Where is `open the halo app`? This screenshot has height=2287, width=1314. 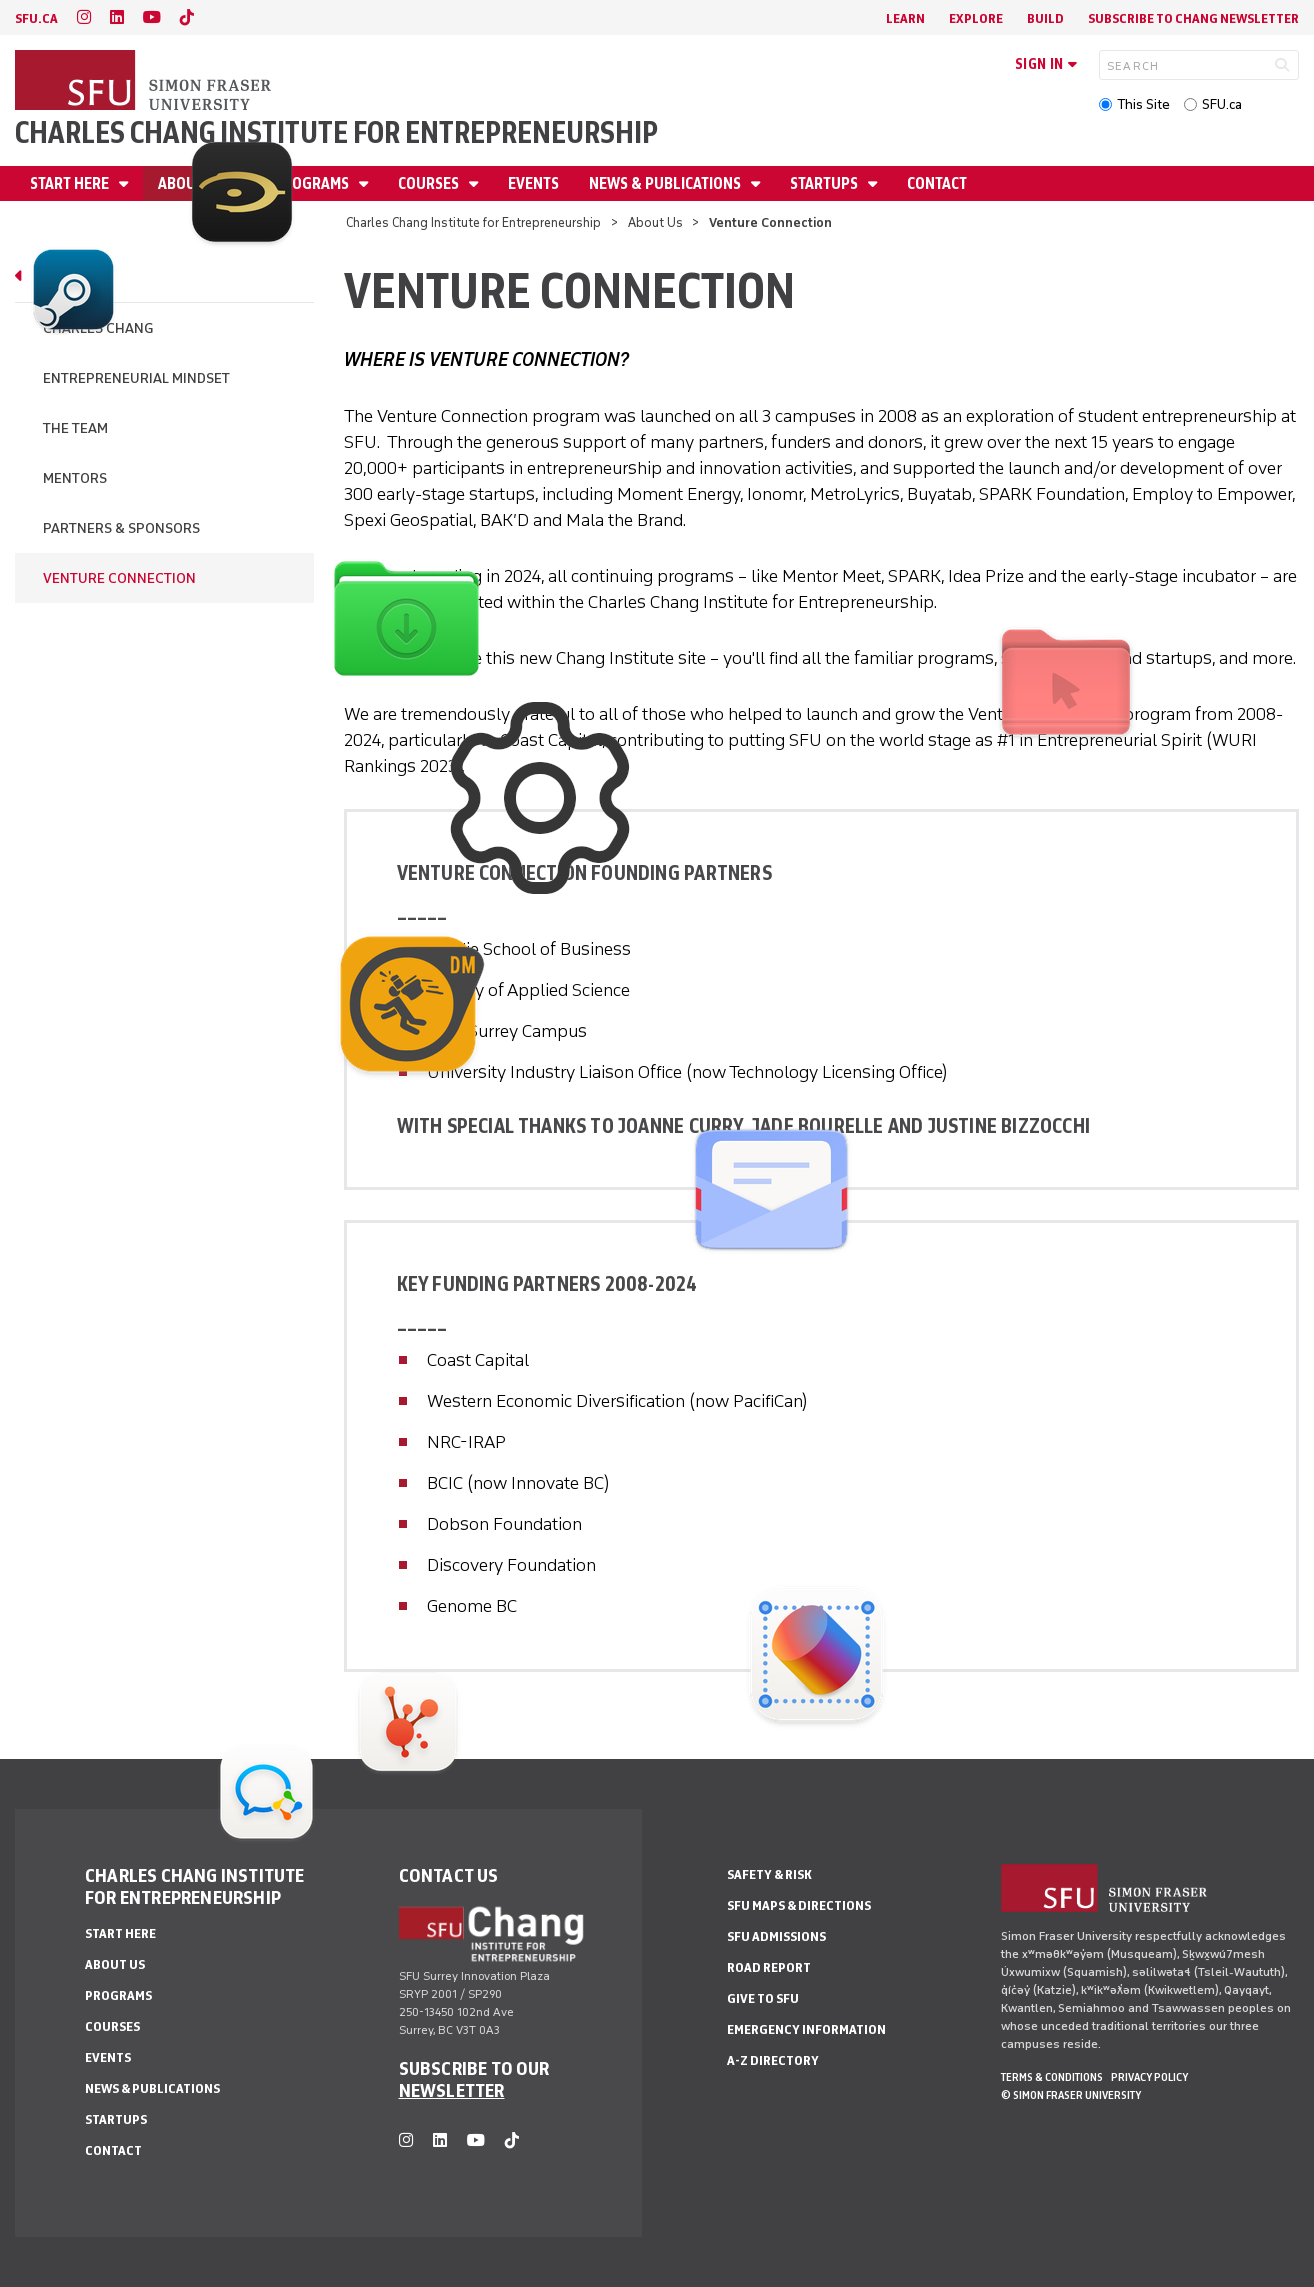 open the halo app is located at coordinates (242, 192).